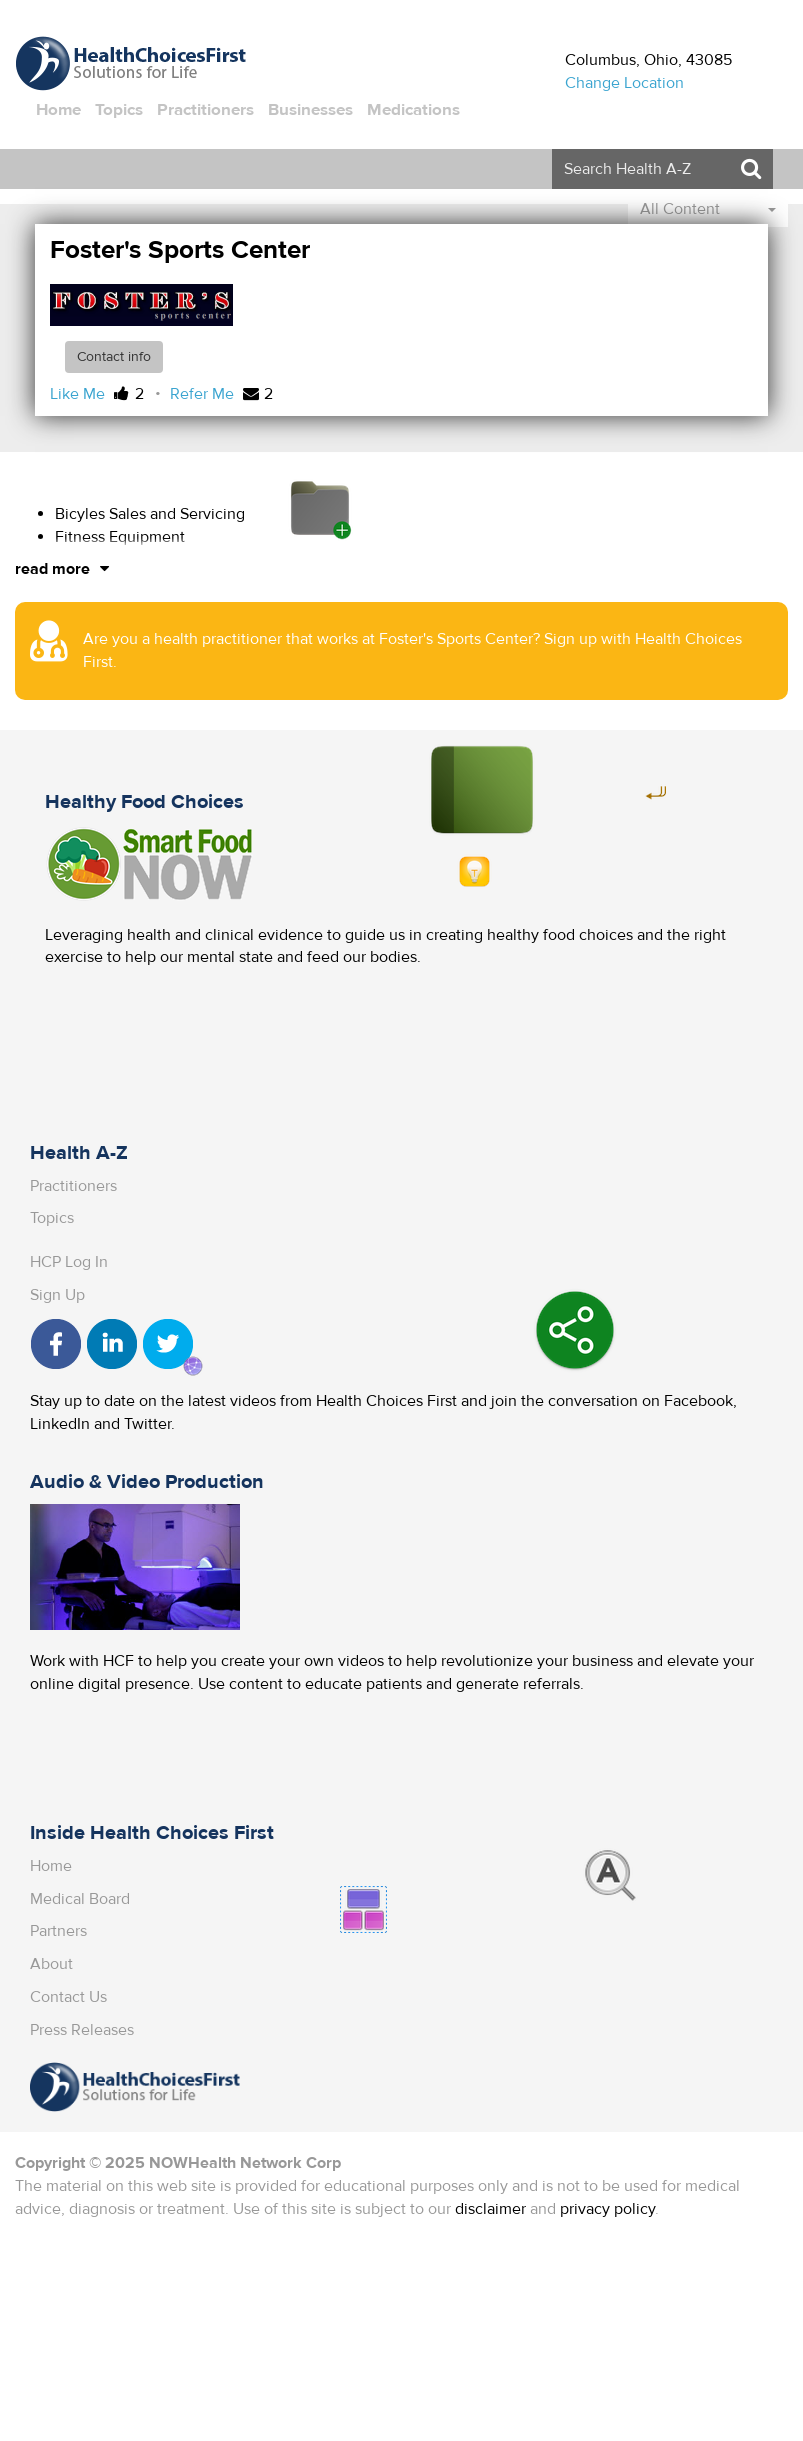 The height and width of the screenshot is (2441, 803). I want to click on reply to all recipients in an email thread, so click(655, 791).